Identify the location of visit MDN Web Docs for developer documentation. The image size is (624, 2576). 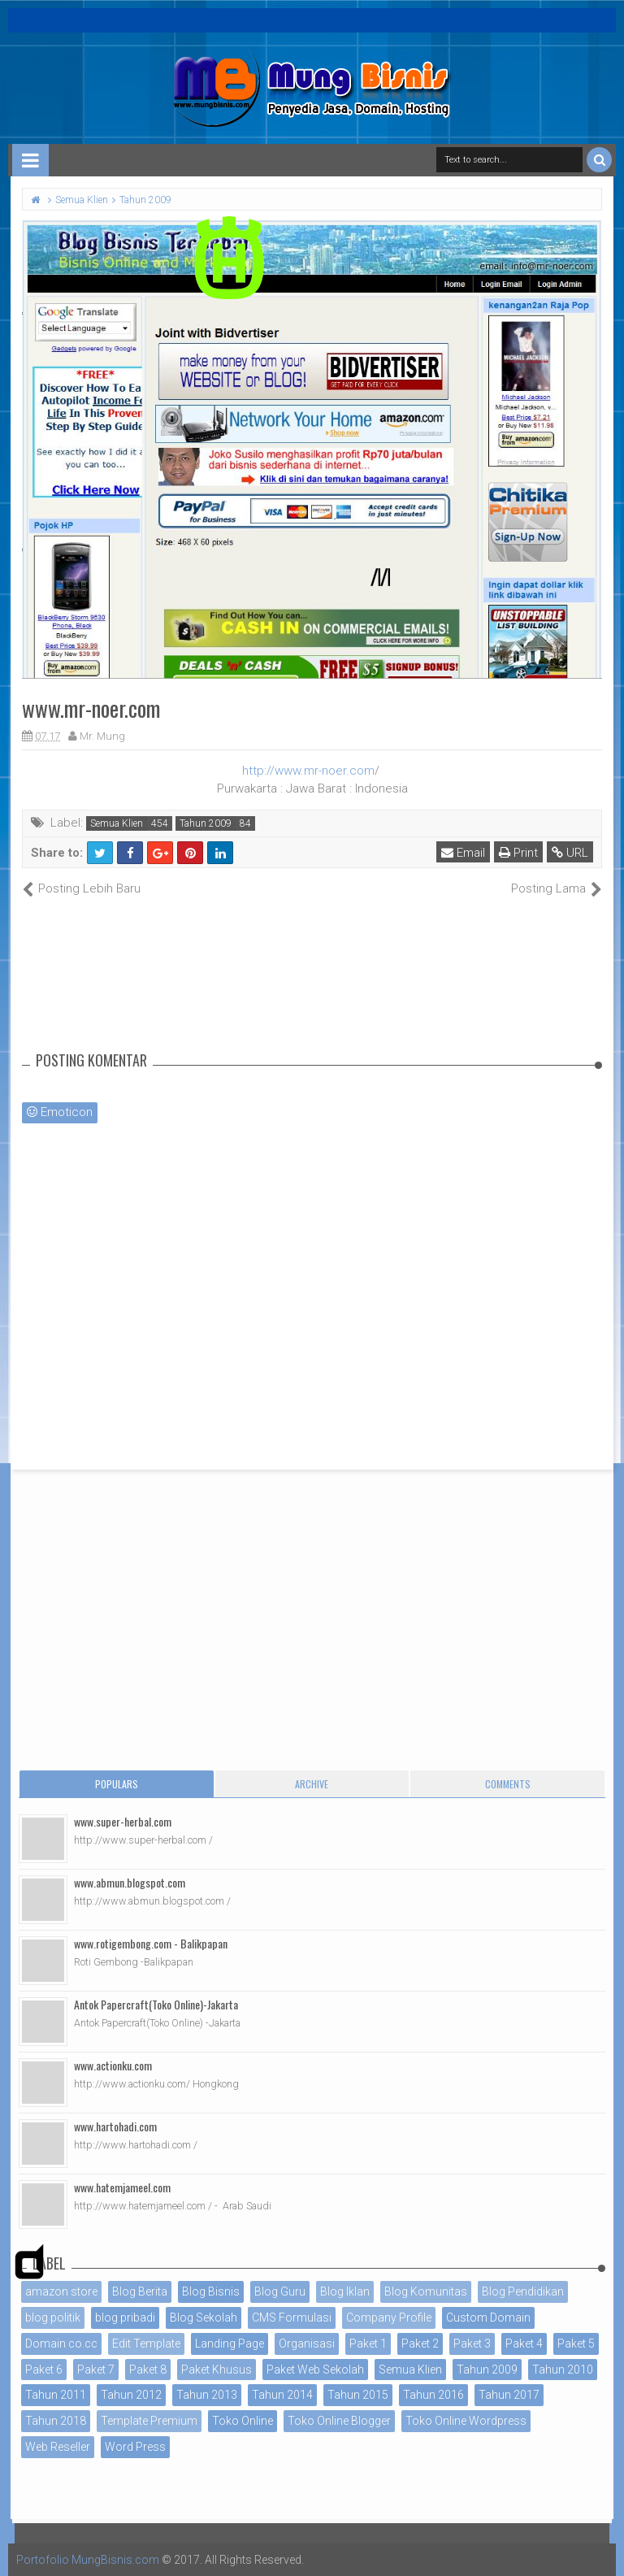
(380, 577).